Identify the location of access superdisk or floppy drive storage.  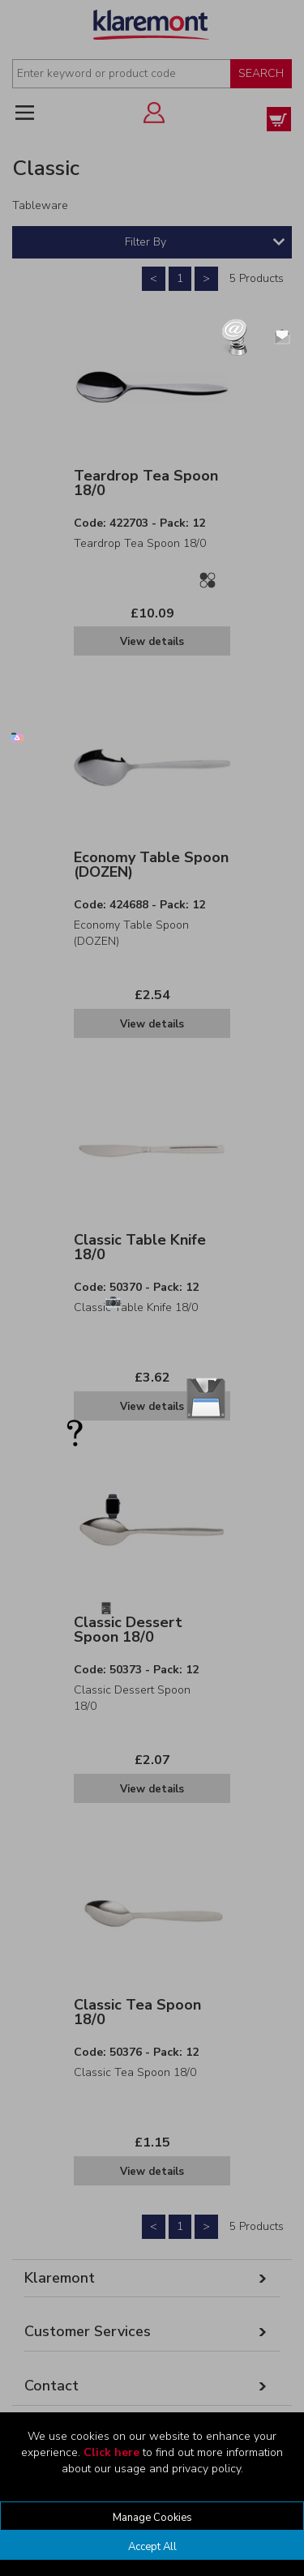
(206, 1399).